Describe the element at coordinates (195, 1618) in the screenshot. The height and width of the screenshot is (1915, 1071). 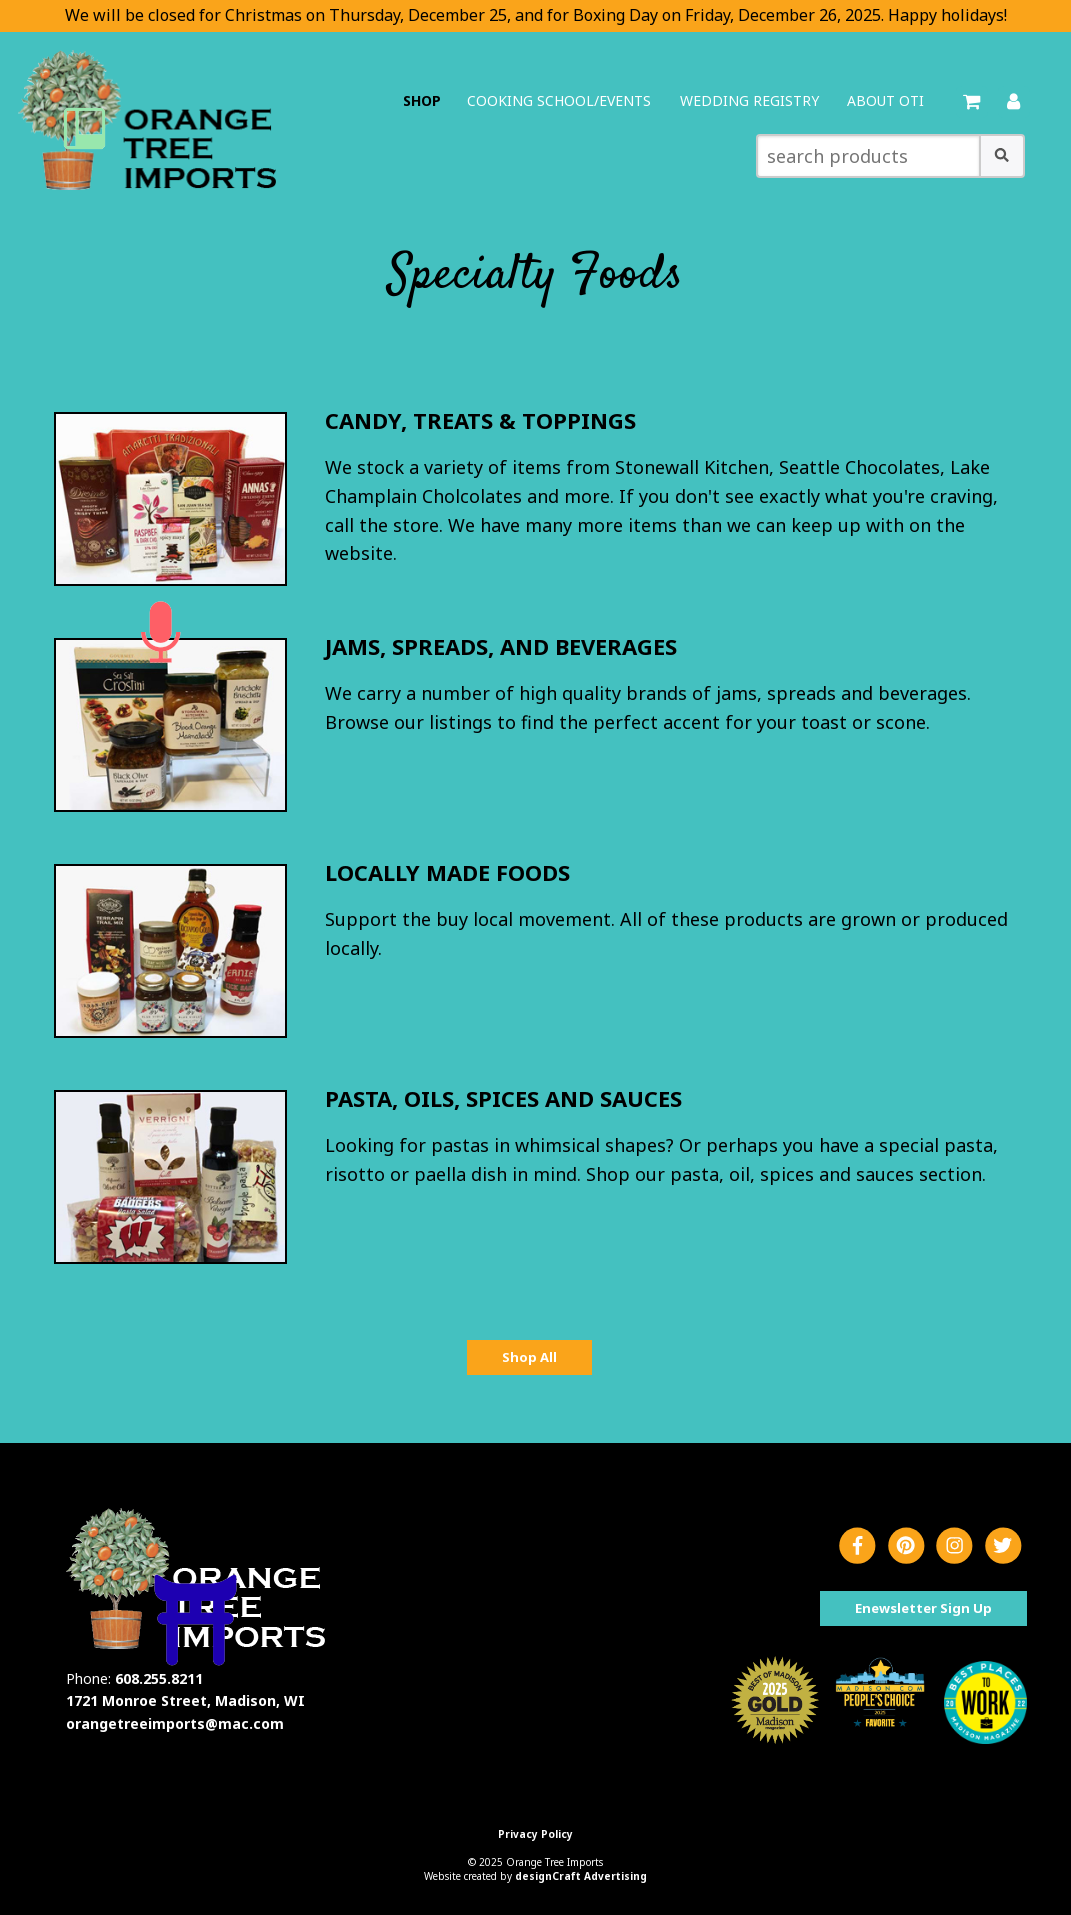
I see `indicates Japanese culture or travel content` at that location.